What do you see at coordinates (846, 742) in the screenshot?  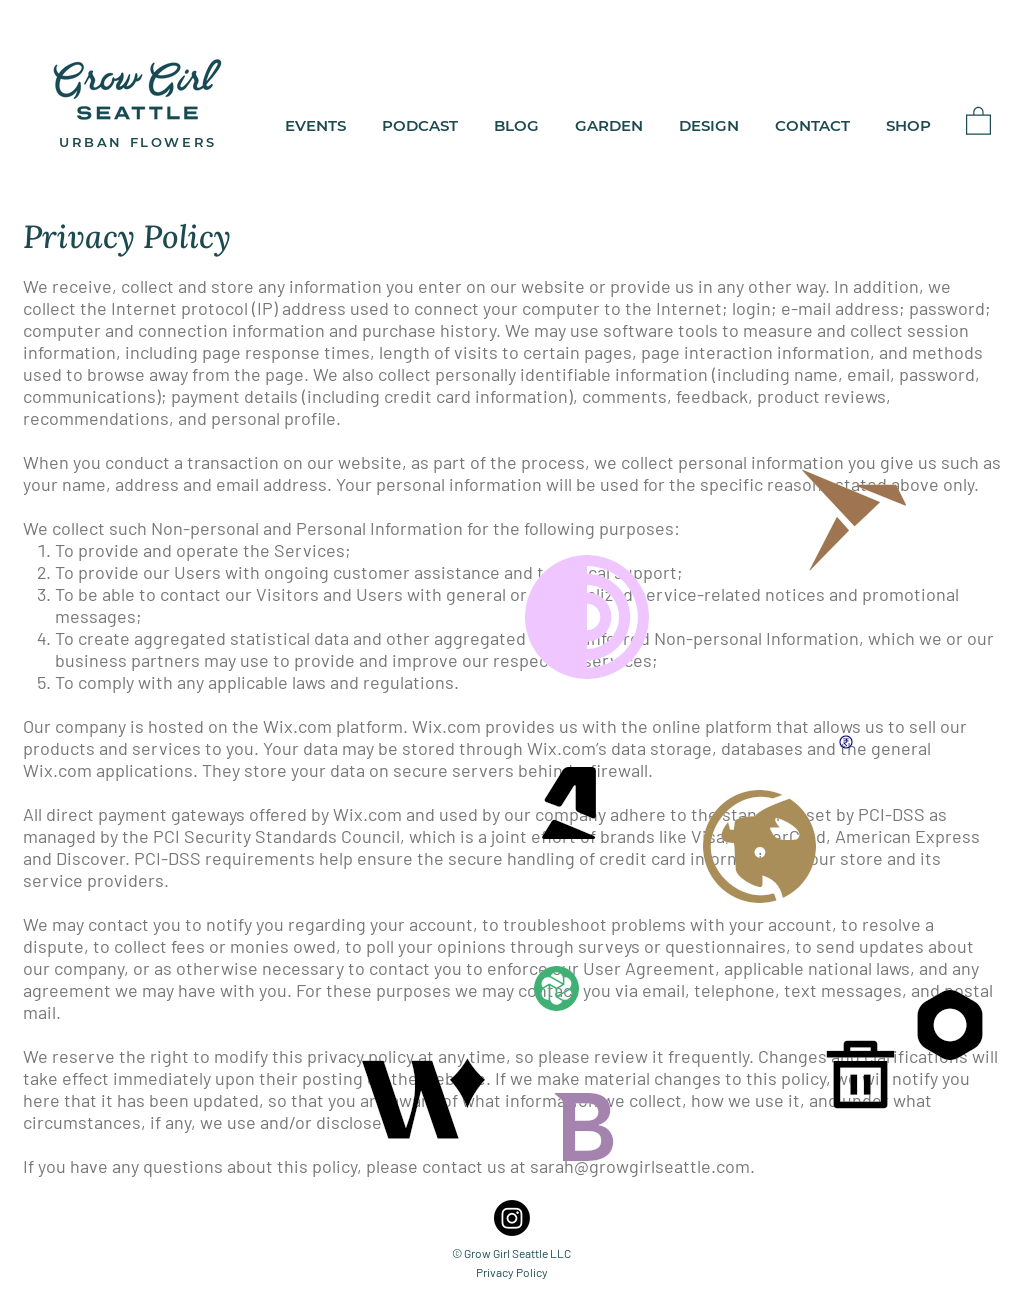 I see `view balance or payment amount in rupees` at bounding box center [846, 742].